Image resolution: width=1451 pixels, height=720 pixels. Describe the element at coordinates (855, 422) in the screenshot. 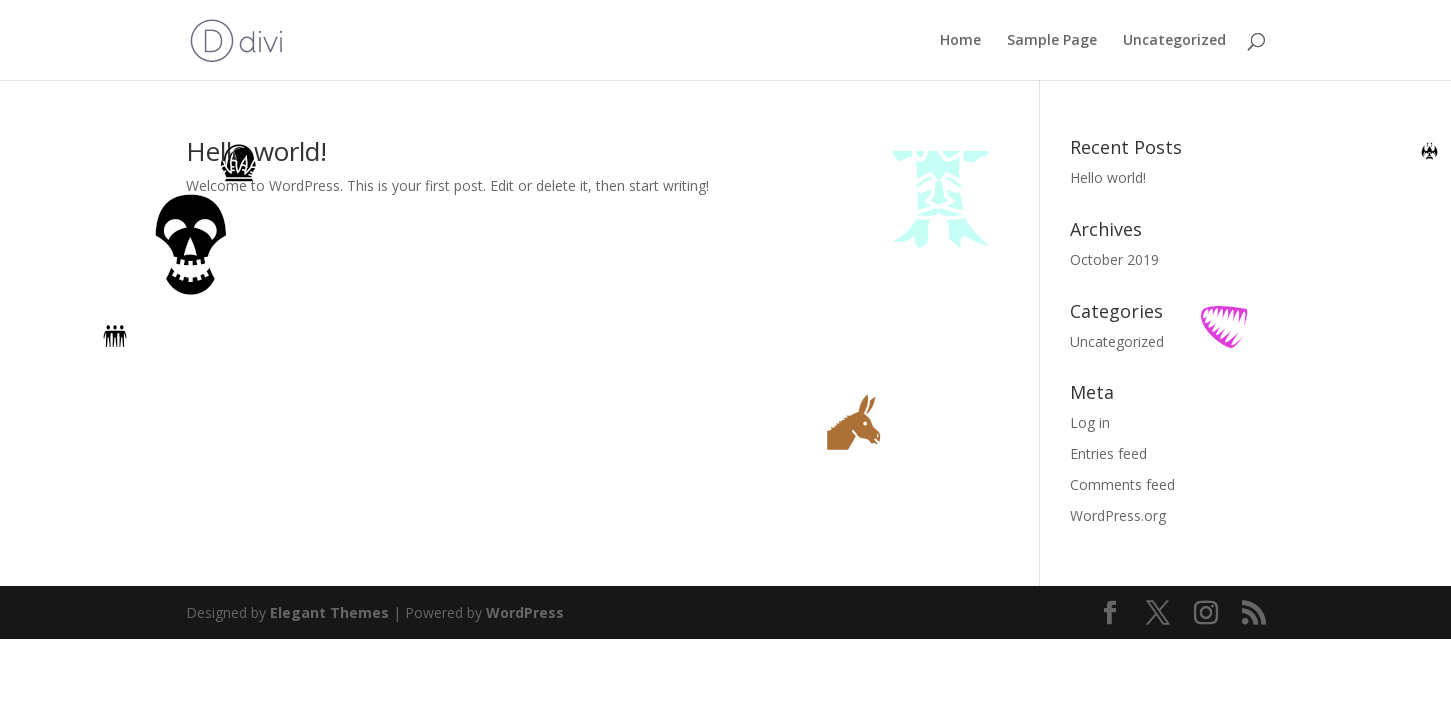

I see `represents a donkey character or unit in a game` at that location.